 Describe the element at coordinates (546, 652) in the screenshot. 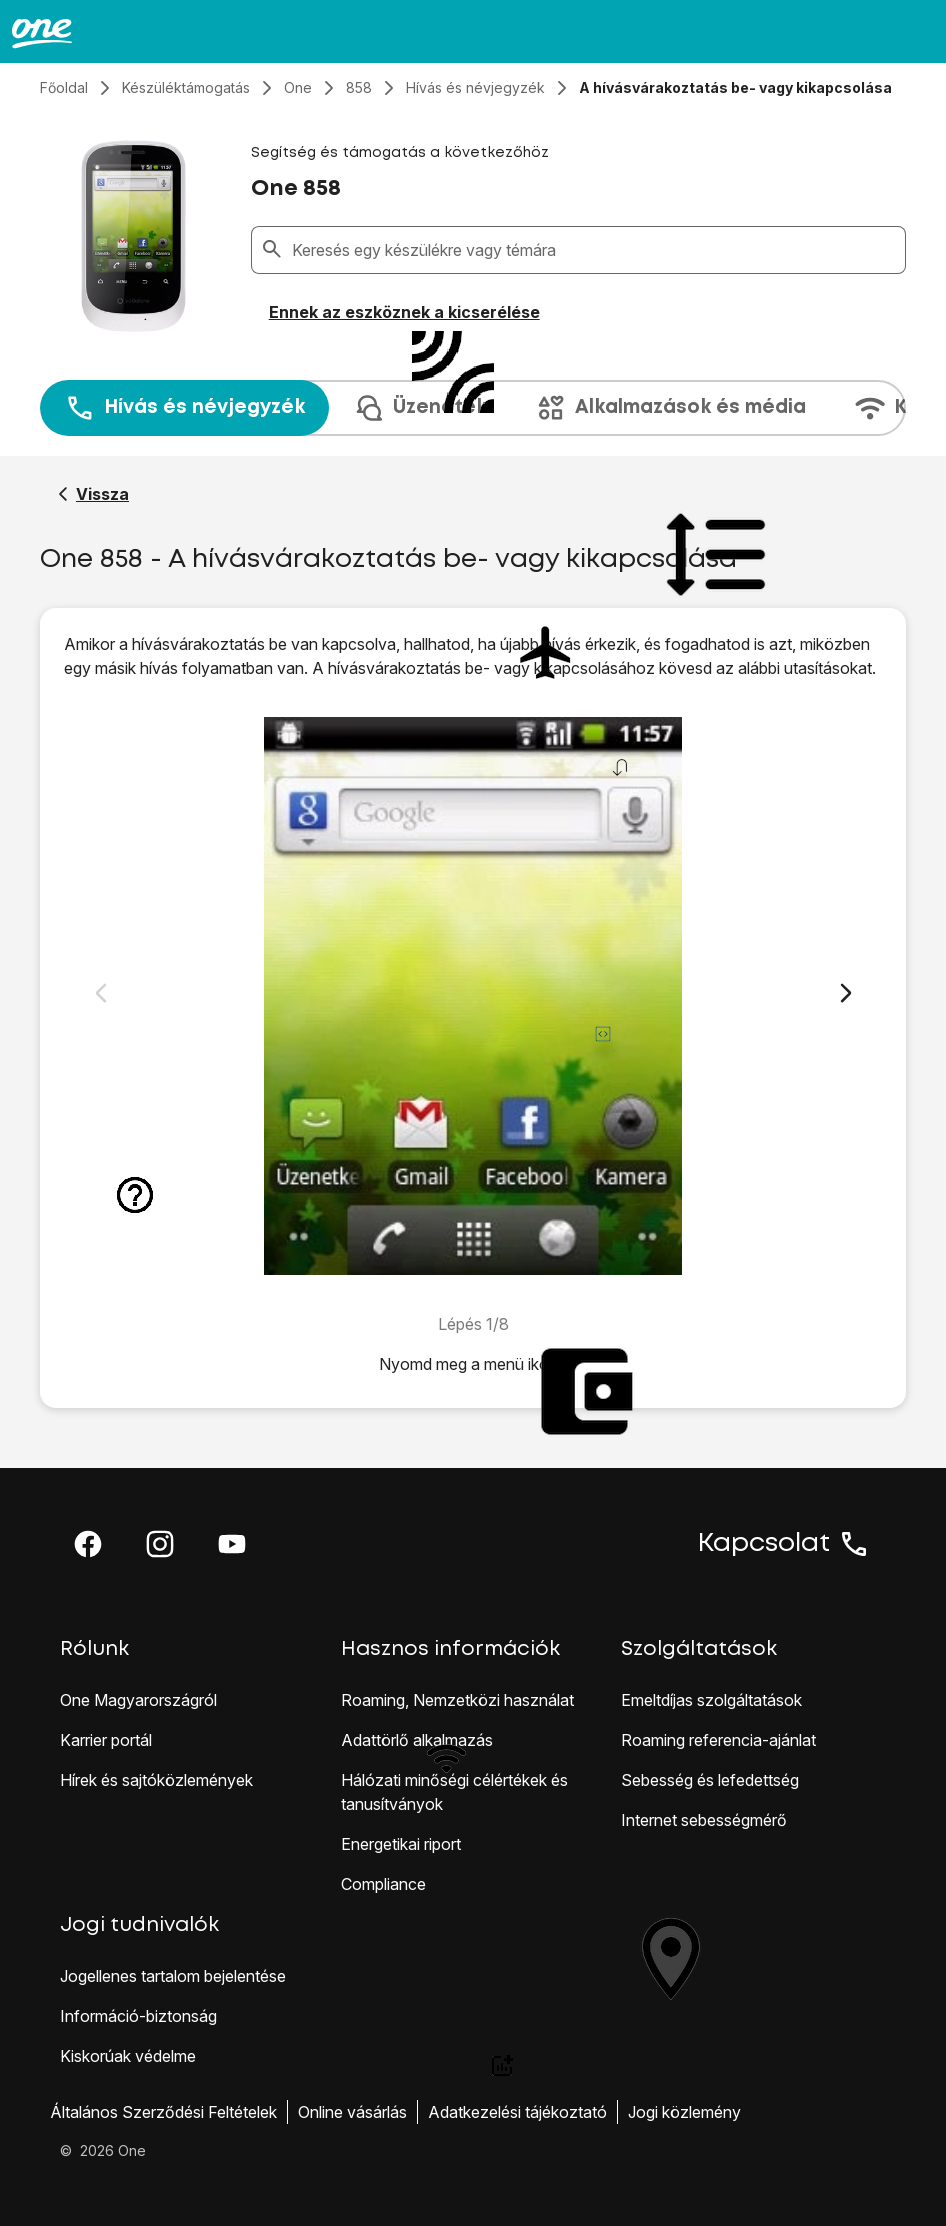

I see `access flight booking or travel options` at that location.